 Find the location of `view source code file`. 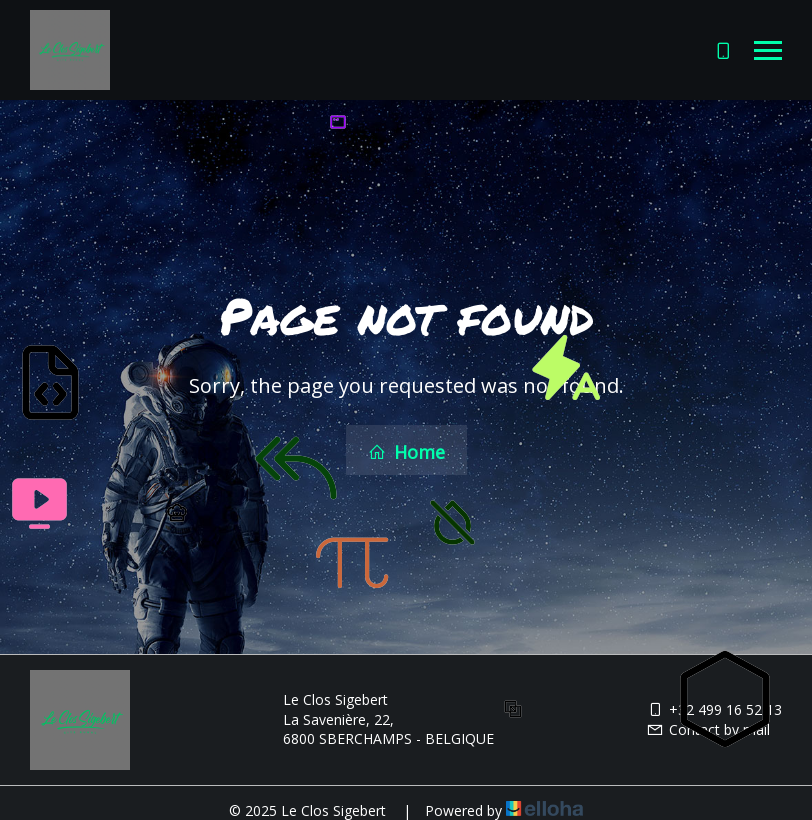

view source code file is located at coordinates (50, 382).